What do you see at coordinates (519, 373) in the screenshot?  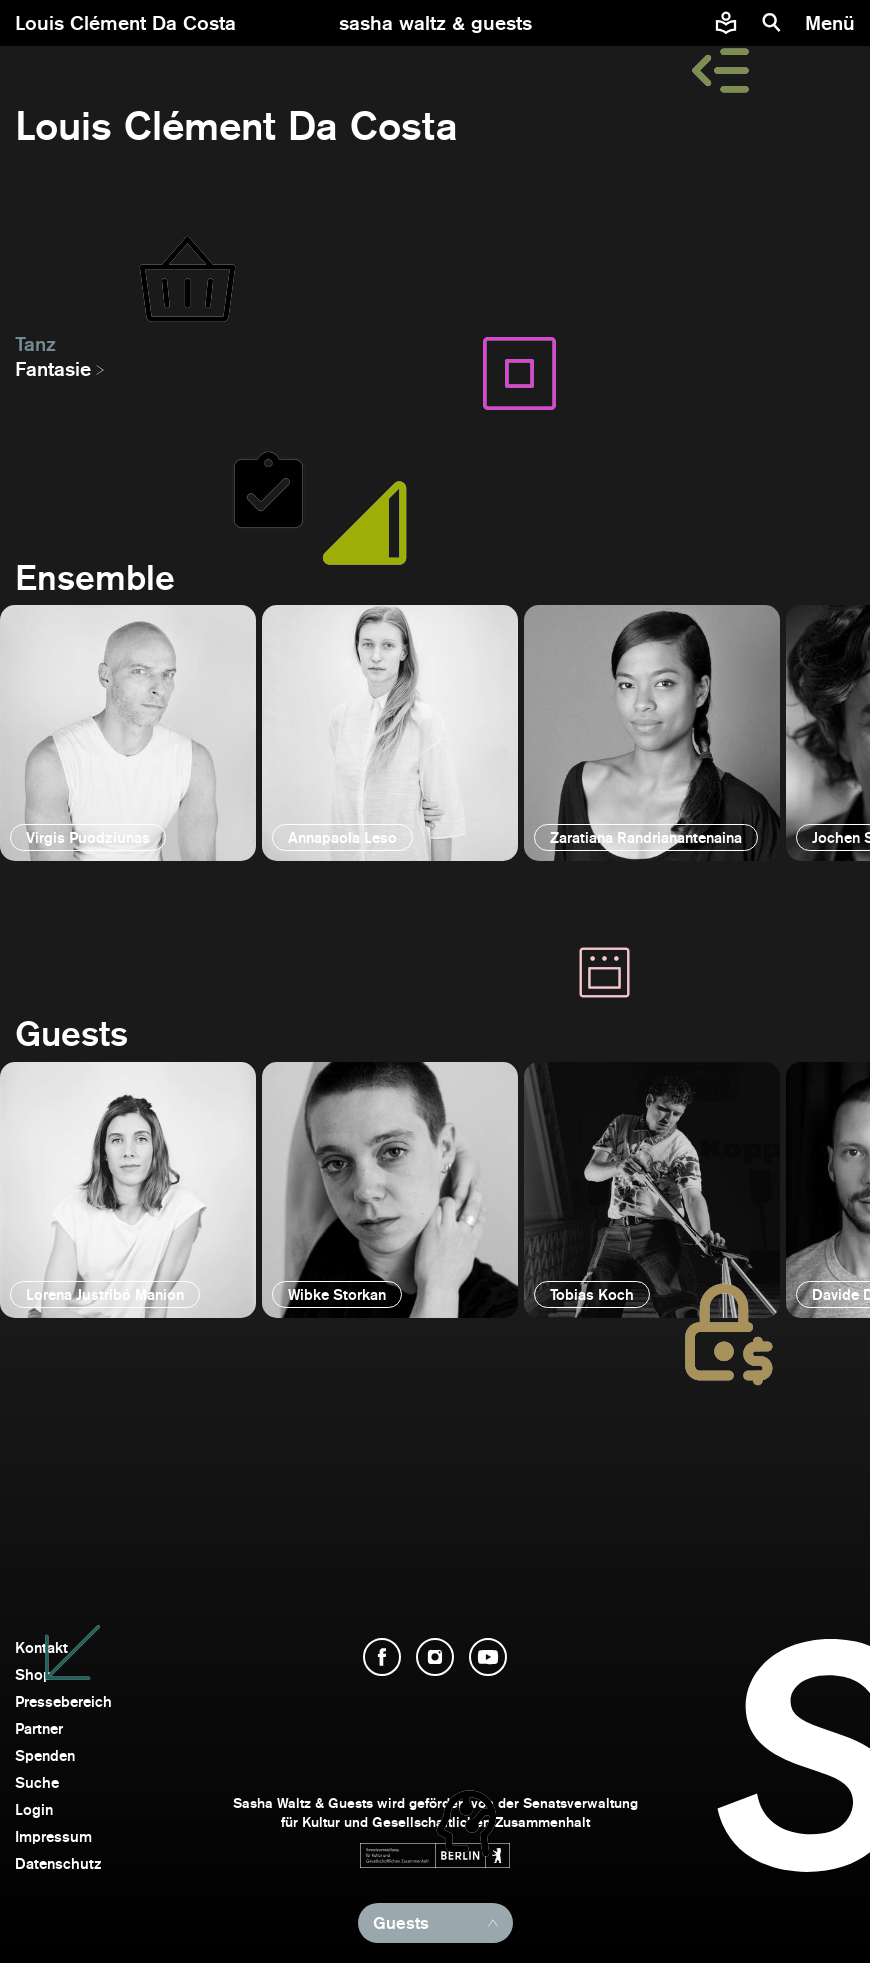 I see `view app or brand logo` at bounding box center [519, 373].